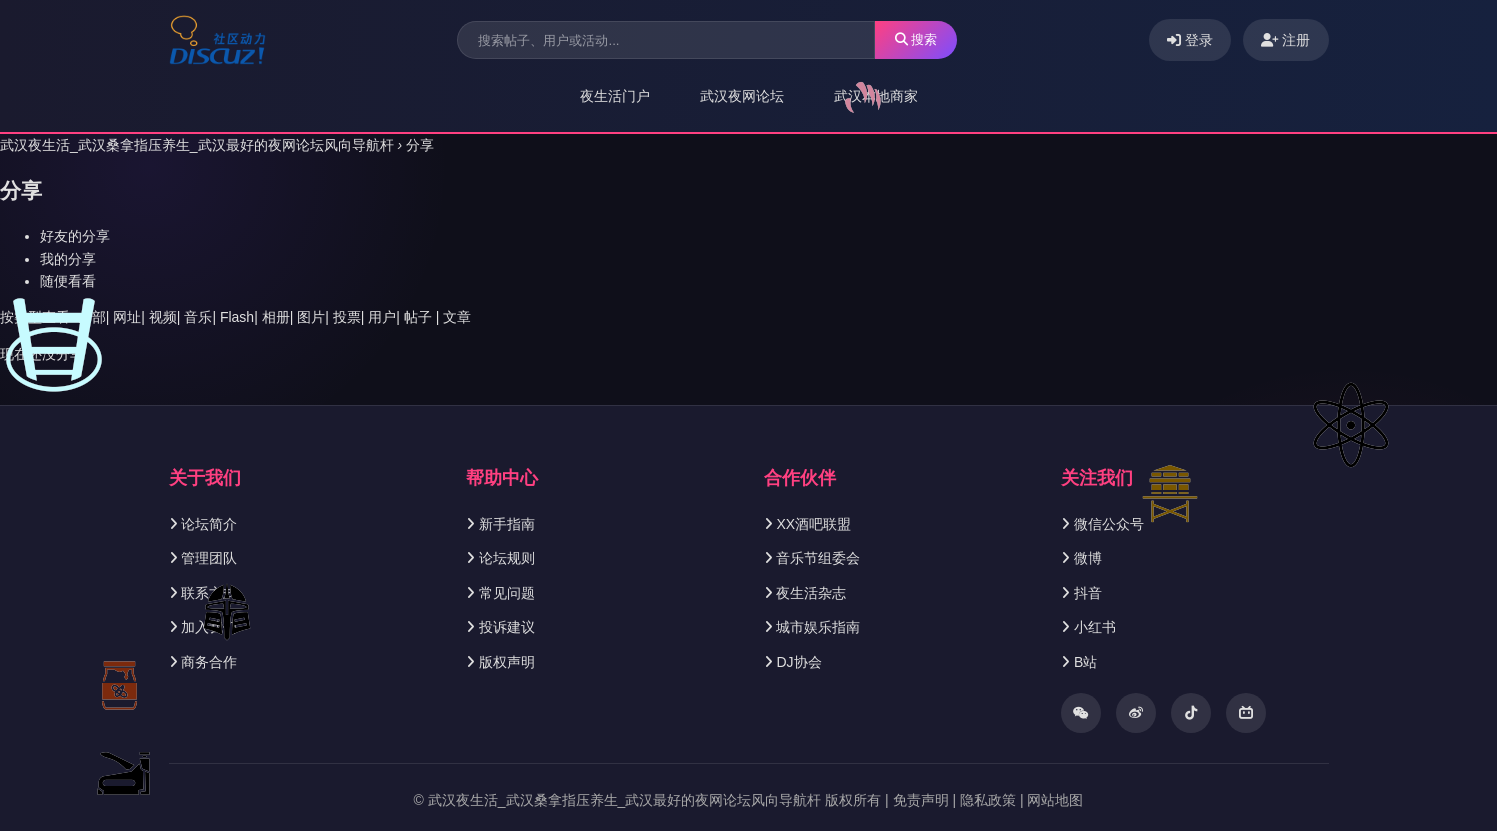  Describe the element at coordinates (227, 611) in the screenshot. I see `select knight or warrior class` at that location.